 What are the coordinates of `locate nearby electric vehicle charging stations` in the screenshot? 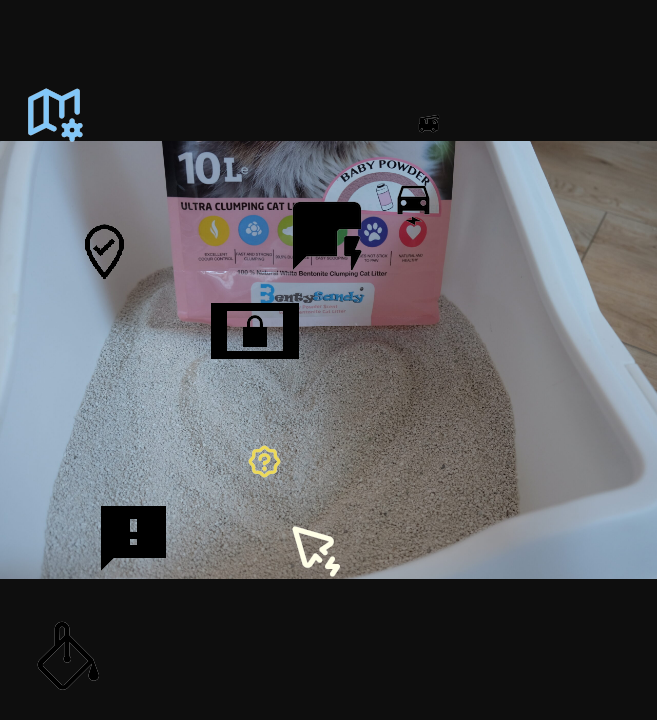 It's located at (413, 205).